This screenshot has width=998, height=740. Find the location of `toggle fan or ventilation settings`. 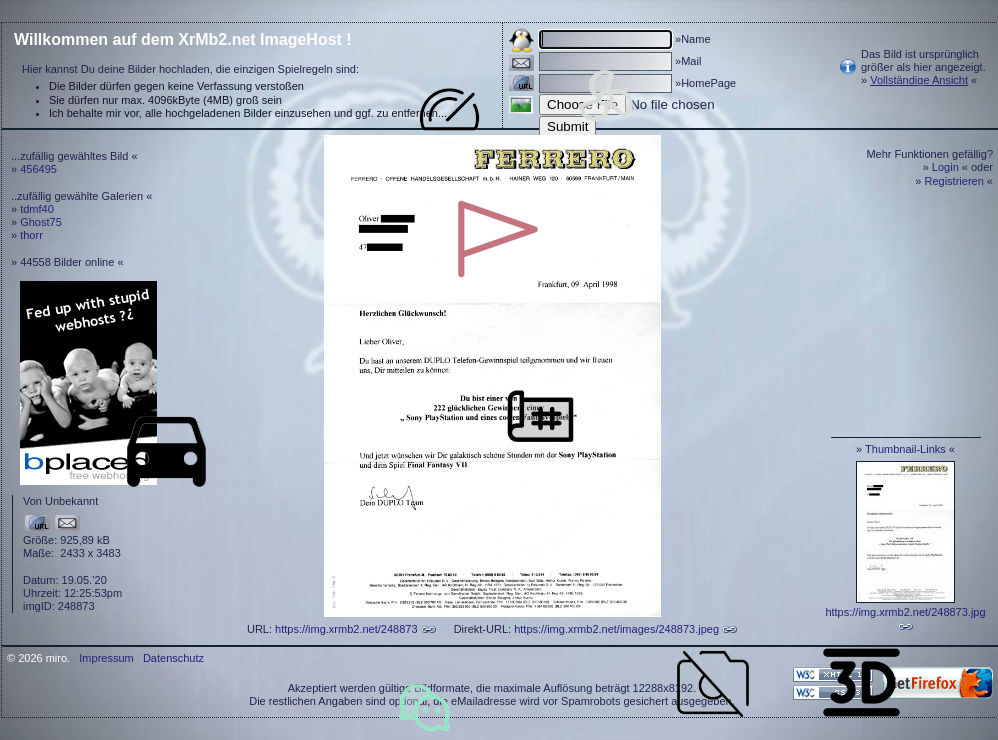

toggle fan or ventilation settings is located at coordinates (605, 98).